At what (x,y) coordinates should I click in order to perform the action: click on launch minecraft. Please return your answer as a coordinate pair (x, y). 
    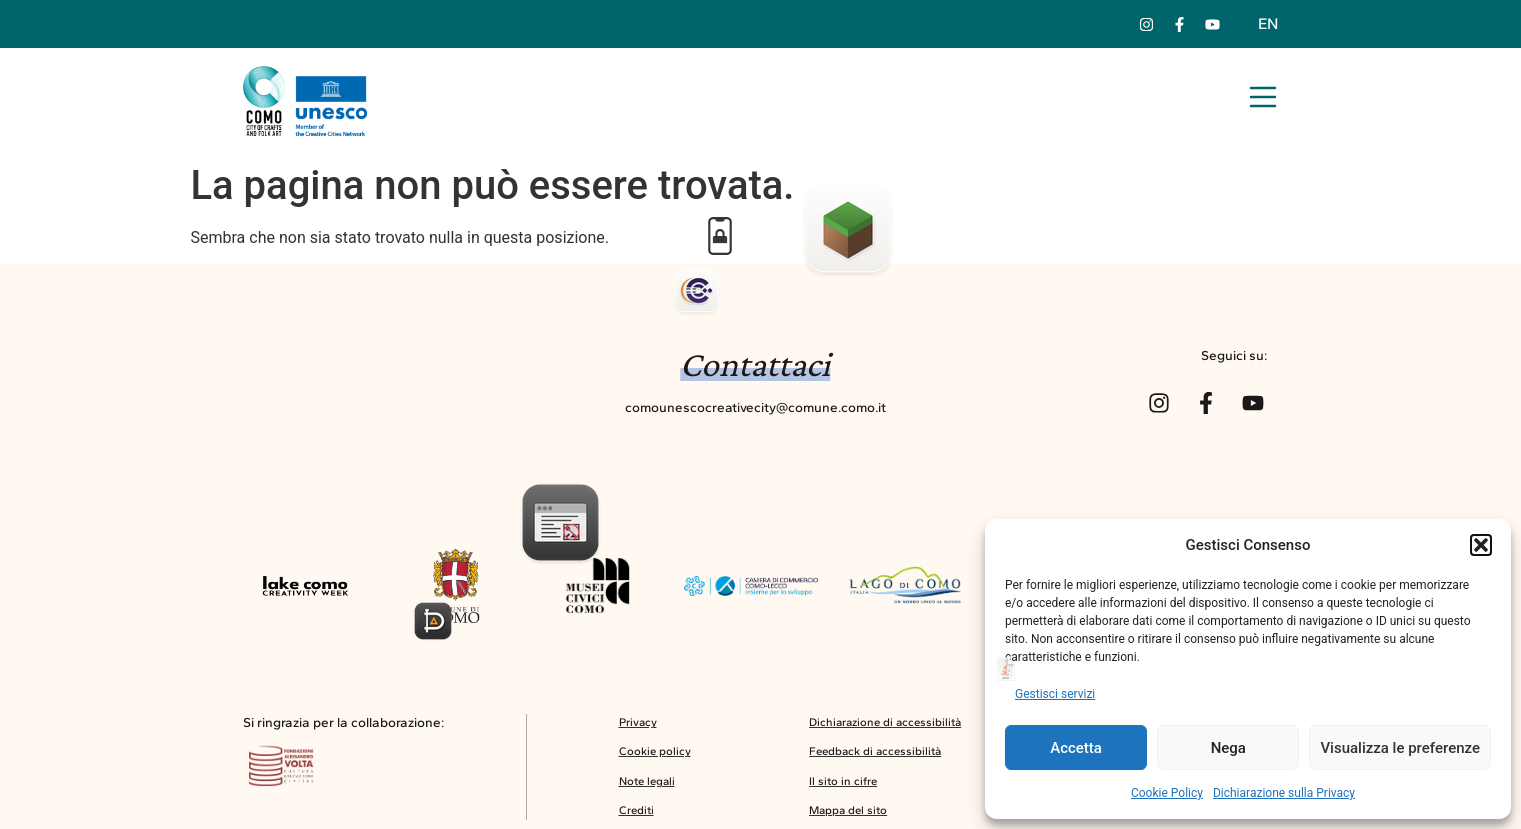
    Looking at the image, I should click on (848, 230).